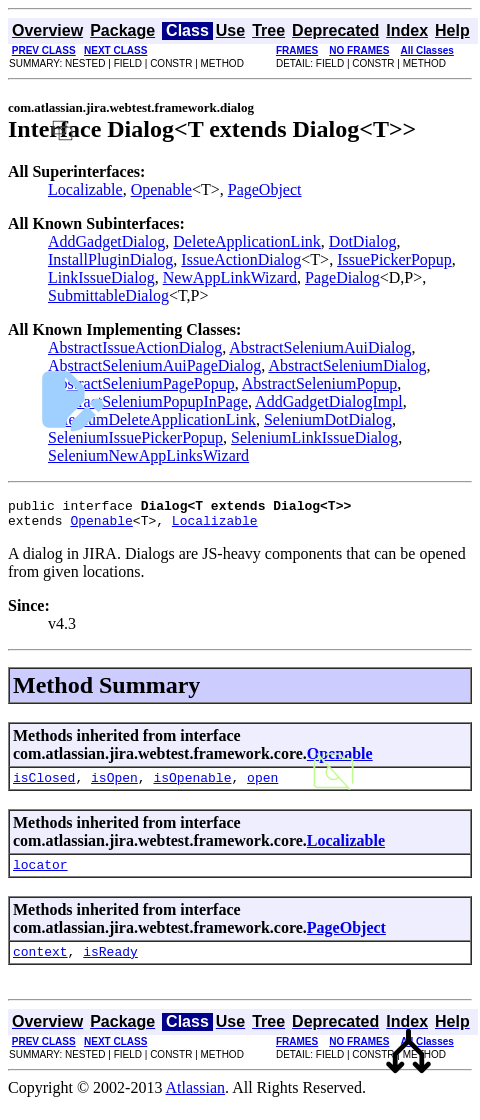 The width and height of the screenshot is (480, 1120). Describe the element at coordinates (62, 130) in the screenshot. I see `intersect or merge two layers` at that location.